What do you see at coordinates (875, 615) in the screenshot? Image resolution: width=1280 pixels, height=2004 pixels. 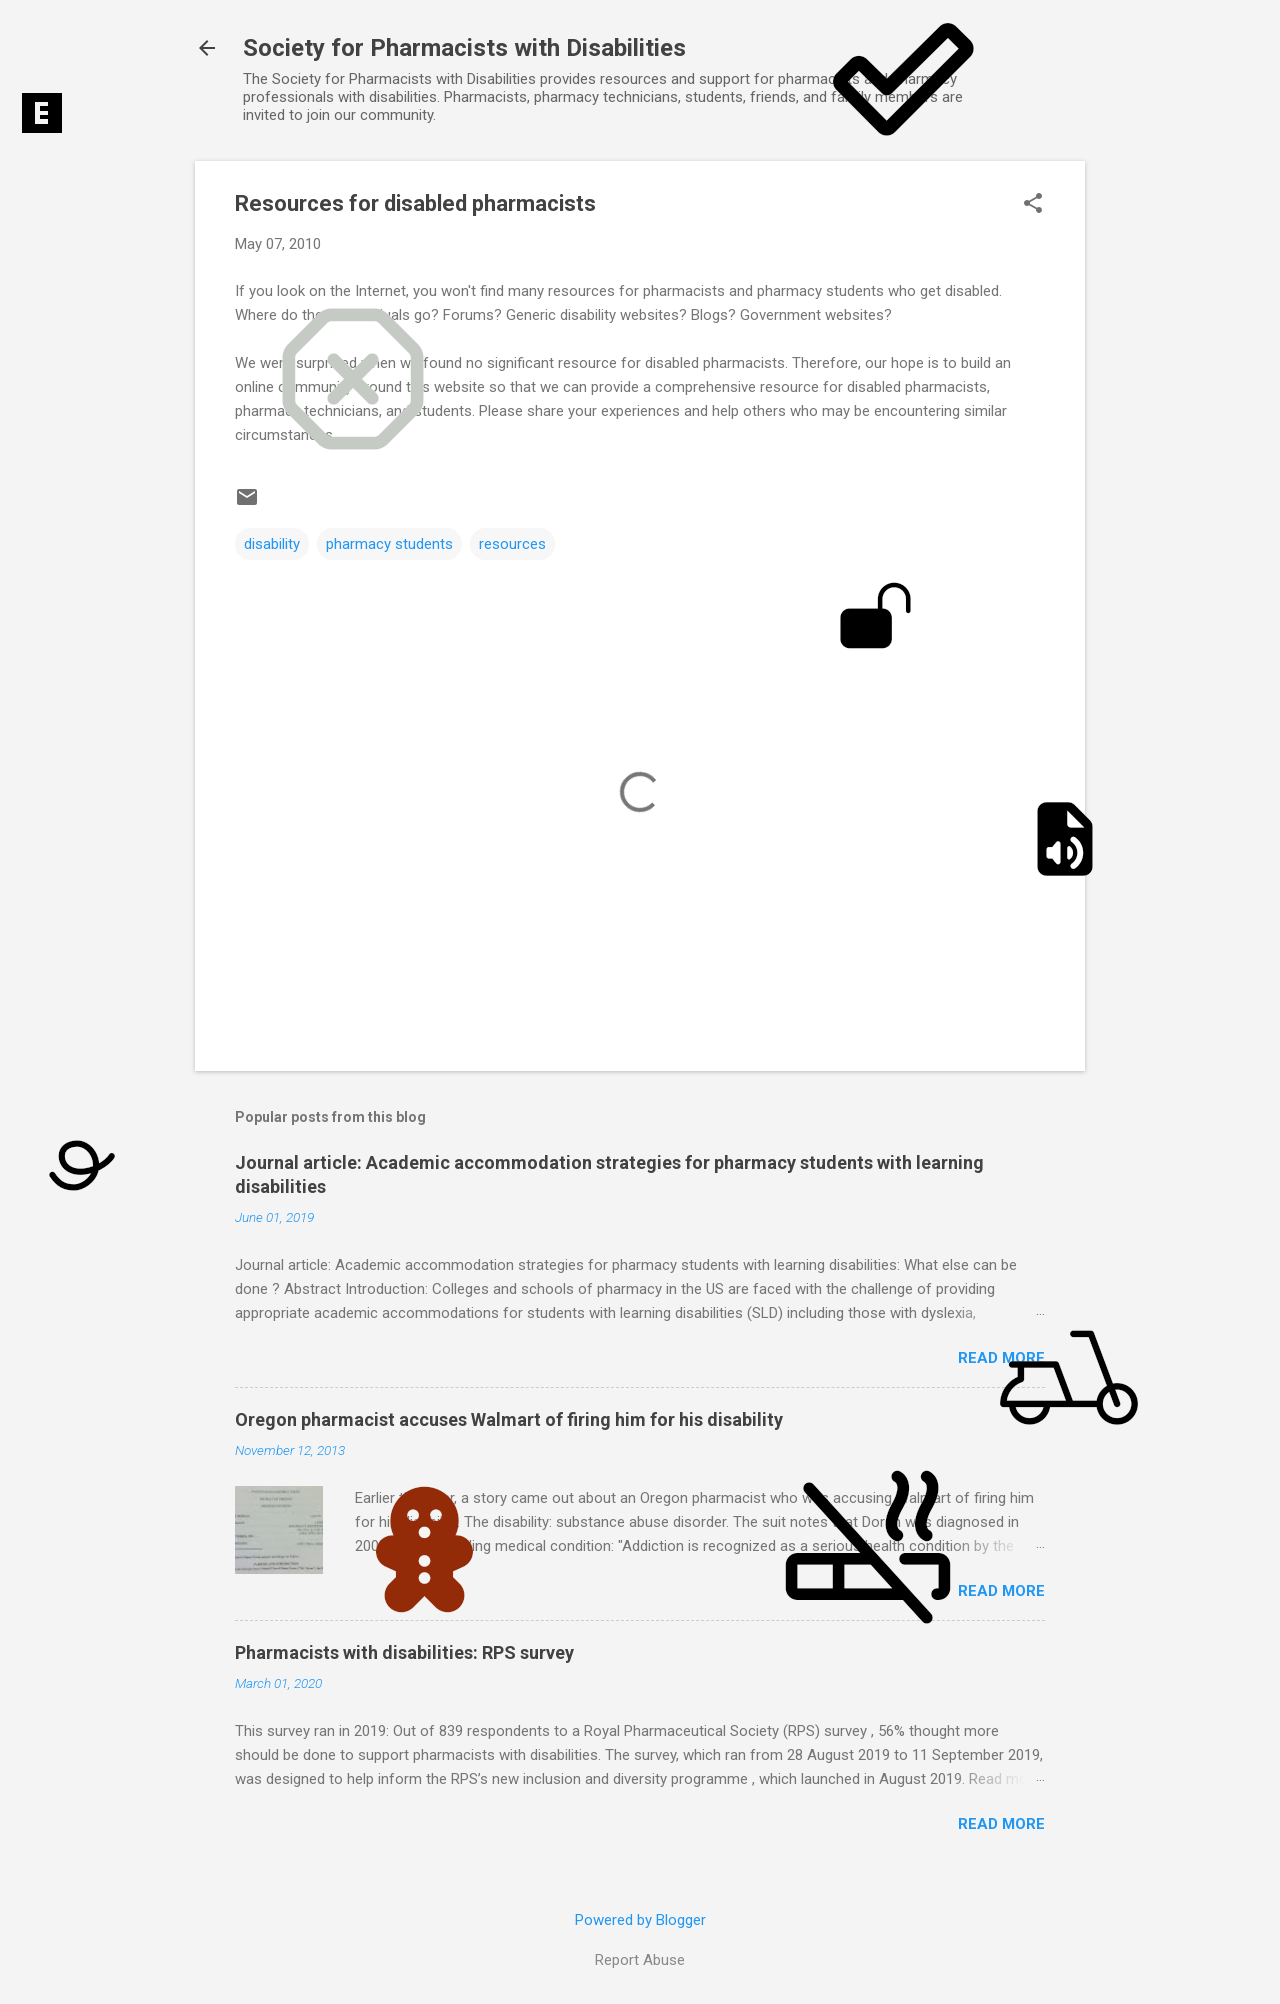 I see `unlocked or unsecured state` at bounding box center [875, 615].